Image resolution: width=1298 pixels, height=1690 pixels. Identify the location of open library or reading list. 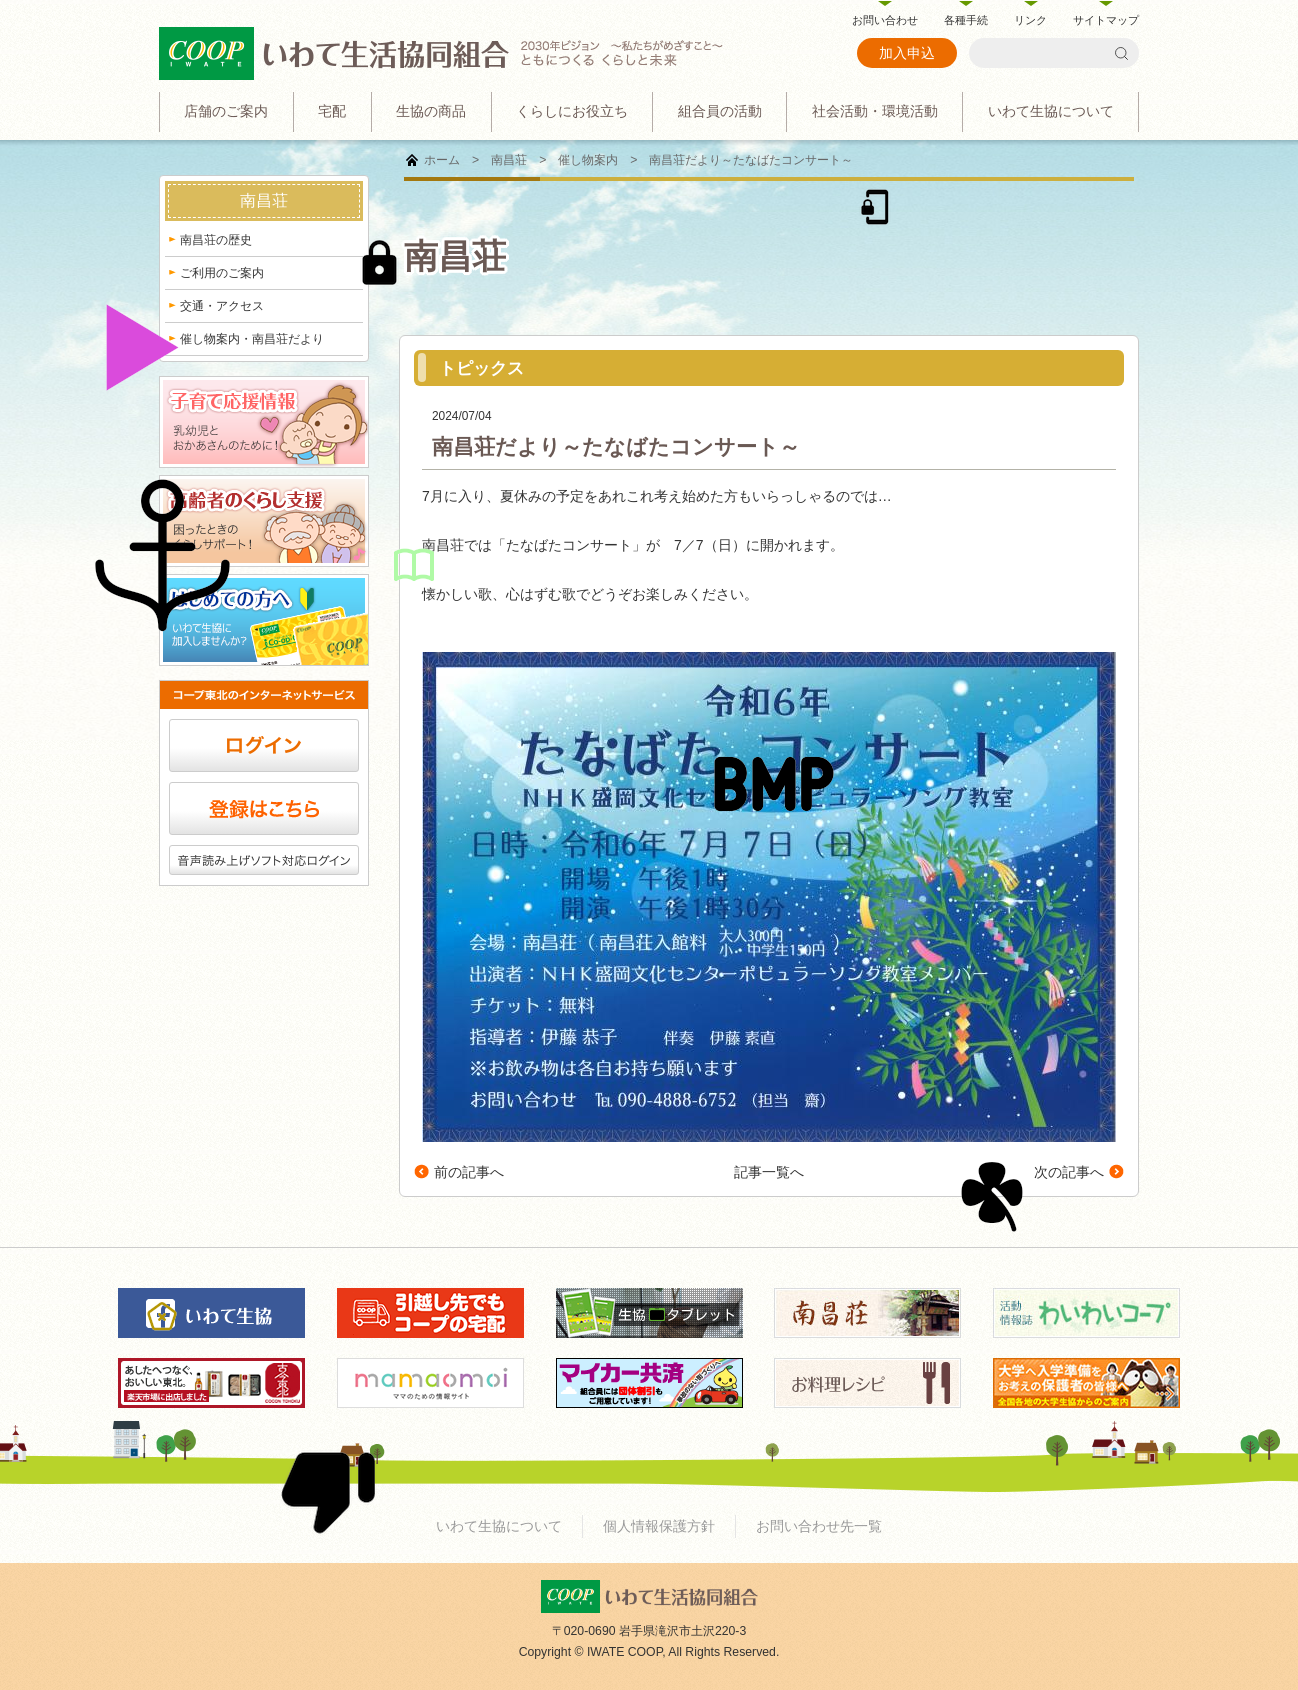
(414, 565).